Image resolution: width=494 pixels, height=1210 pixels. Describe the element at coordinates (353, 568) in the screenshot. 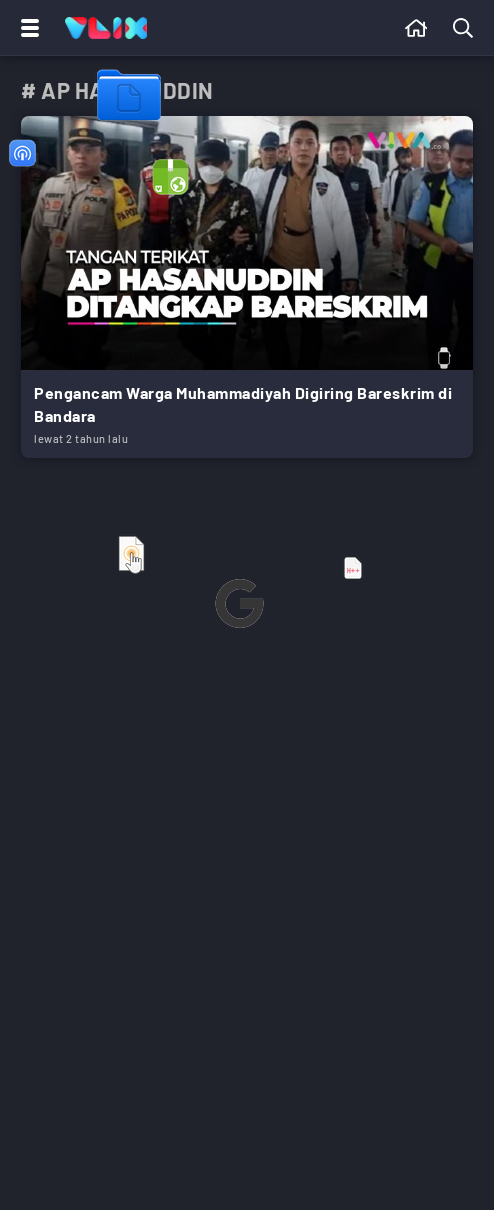

I see `a c++ header file` at that location.